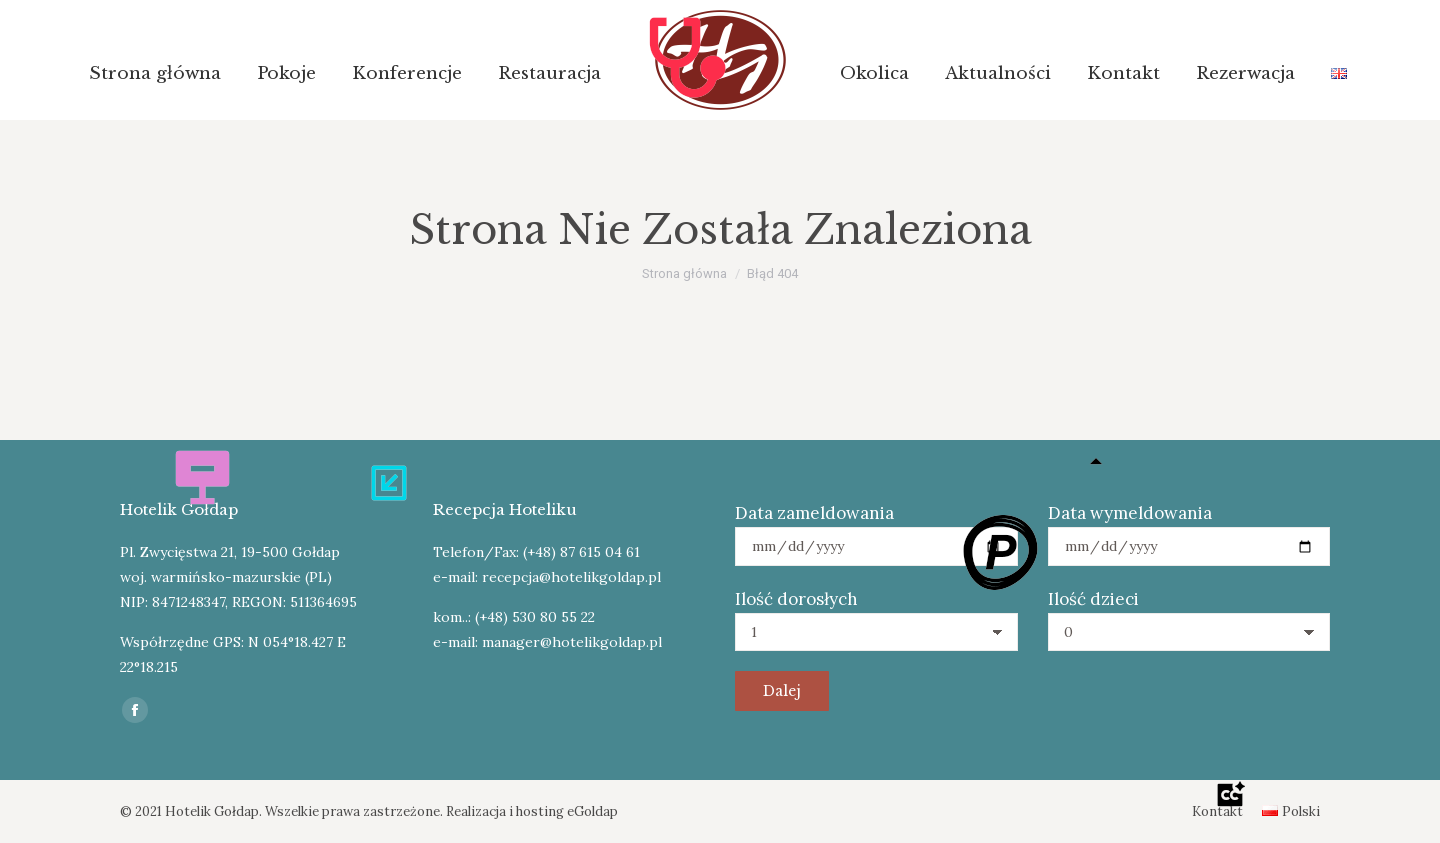 The height and width of the screenshot is (843, 1440). Describe the element at coordinates (1096, 461) in the screenshot. I see `expand or show more content above` at that location.